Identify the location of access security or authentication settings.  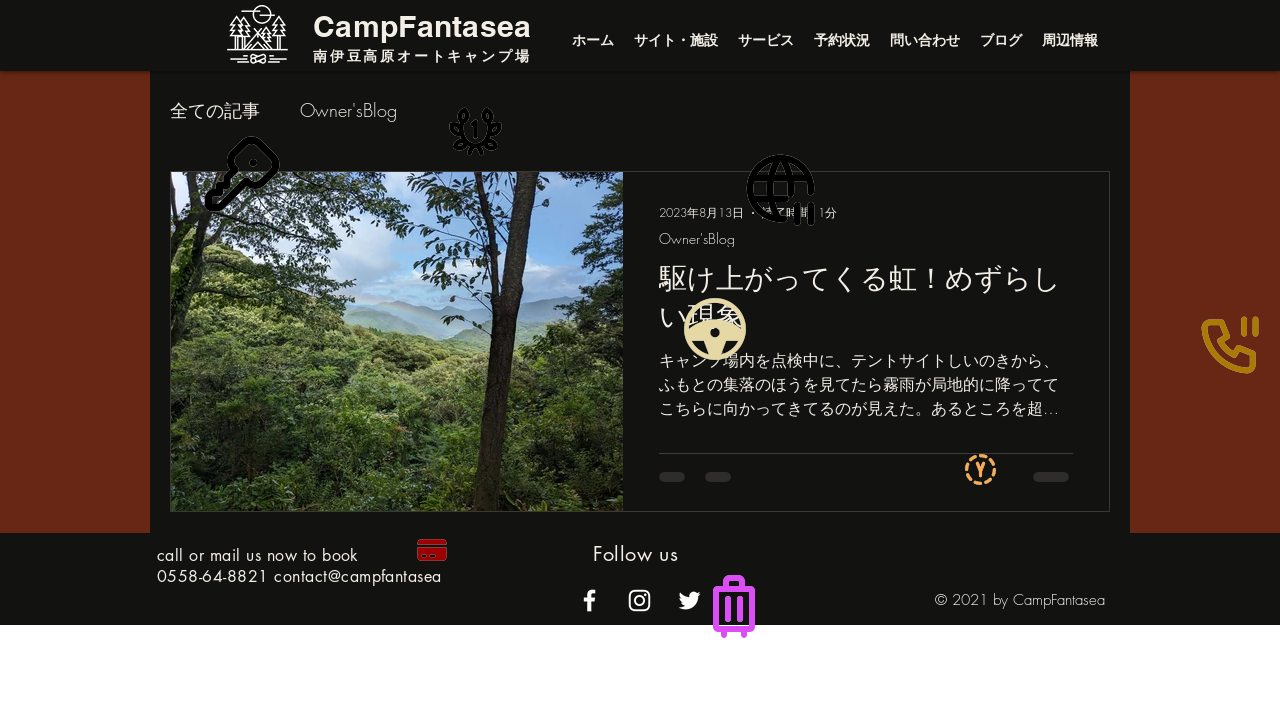
(242, 174).